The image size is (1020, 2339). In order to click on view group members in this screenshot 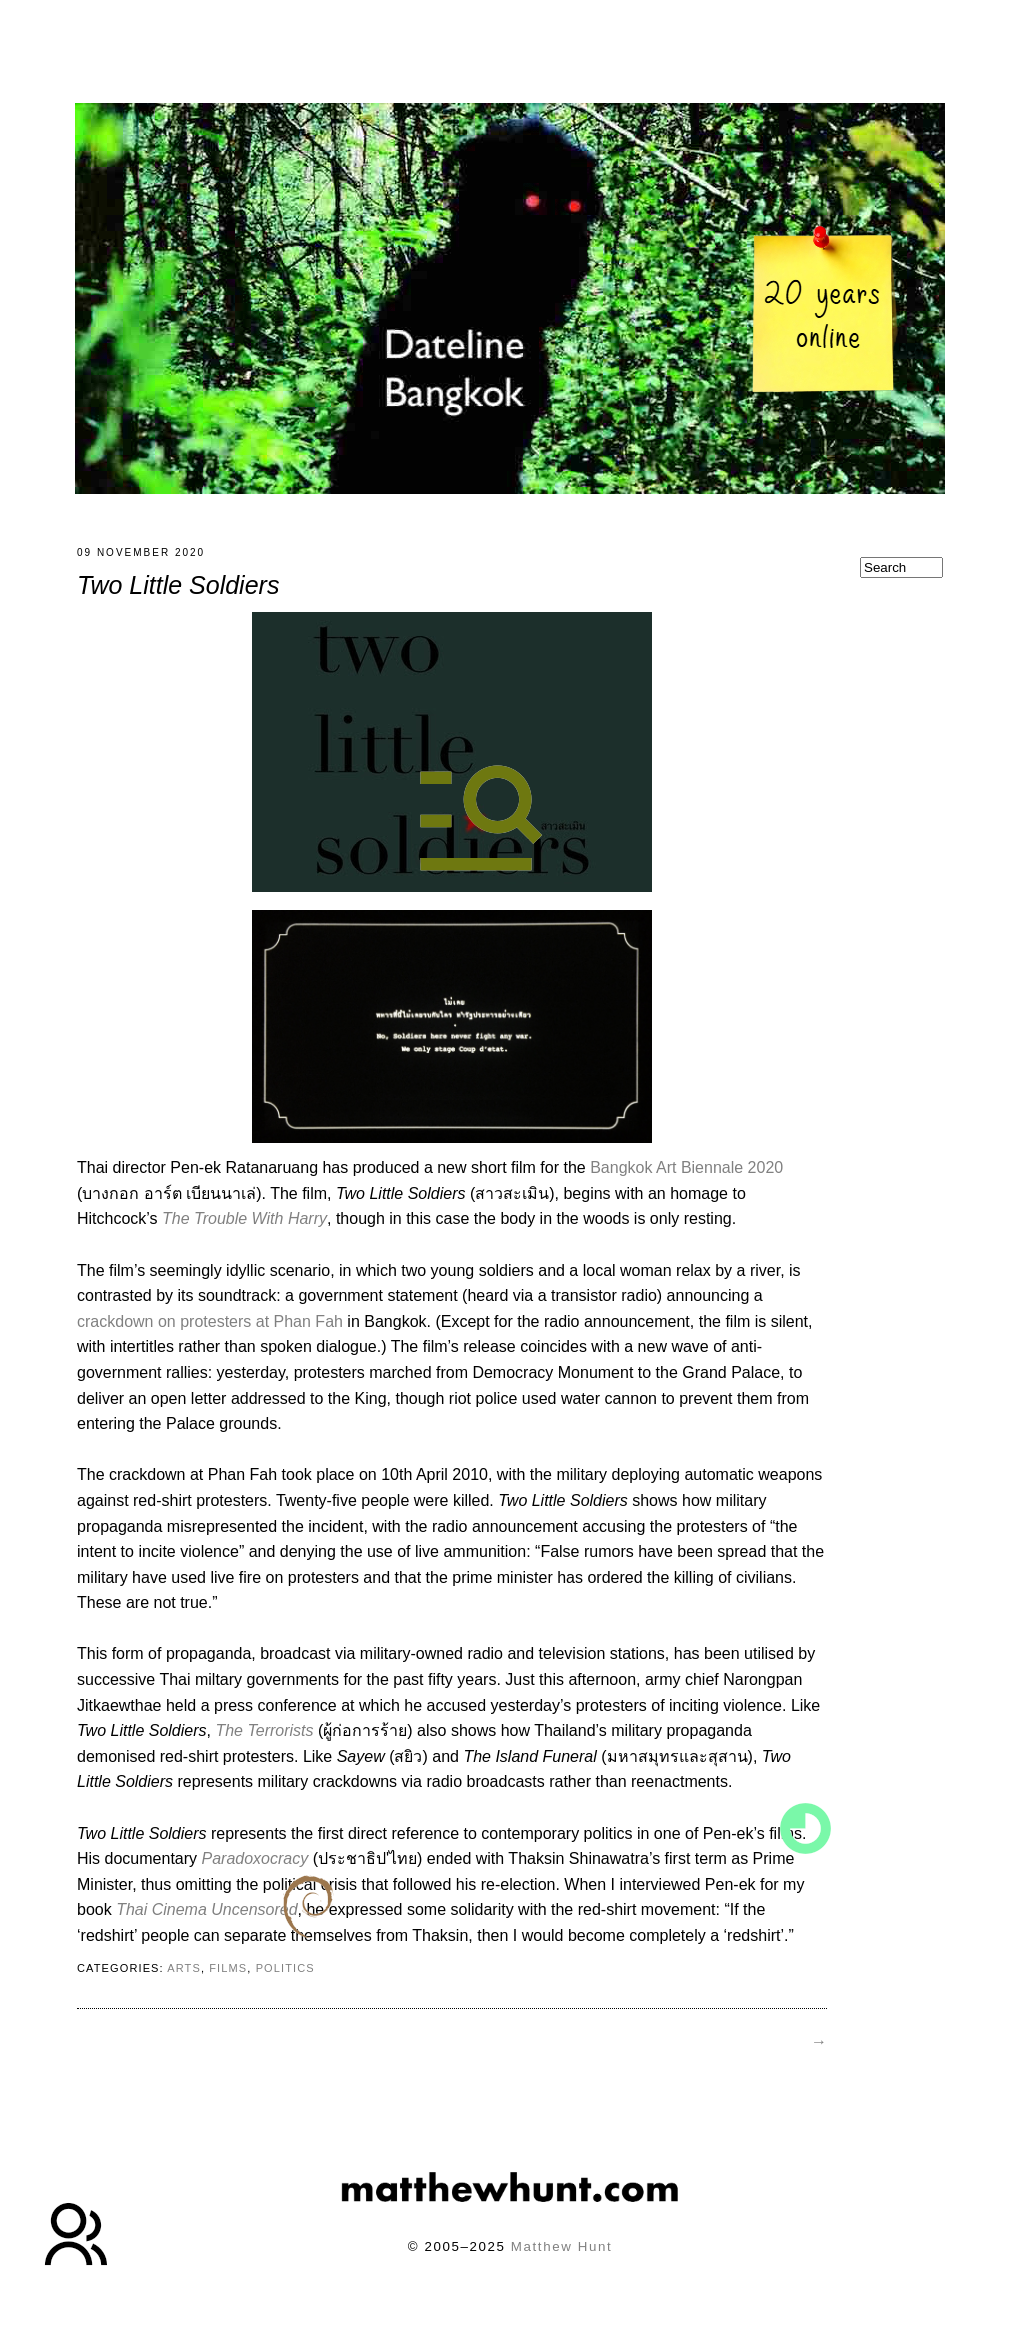, I will do `click(74, 2235)`.